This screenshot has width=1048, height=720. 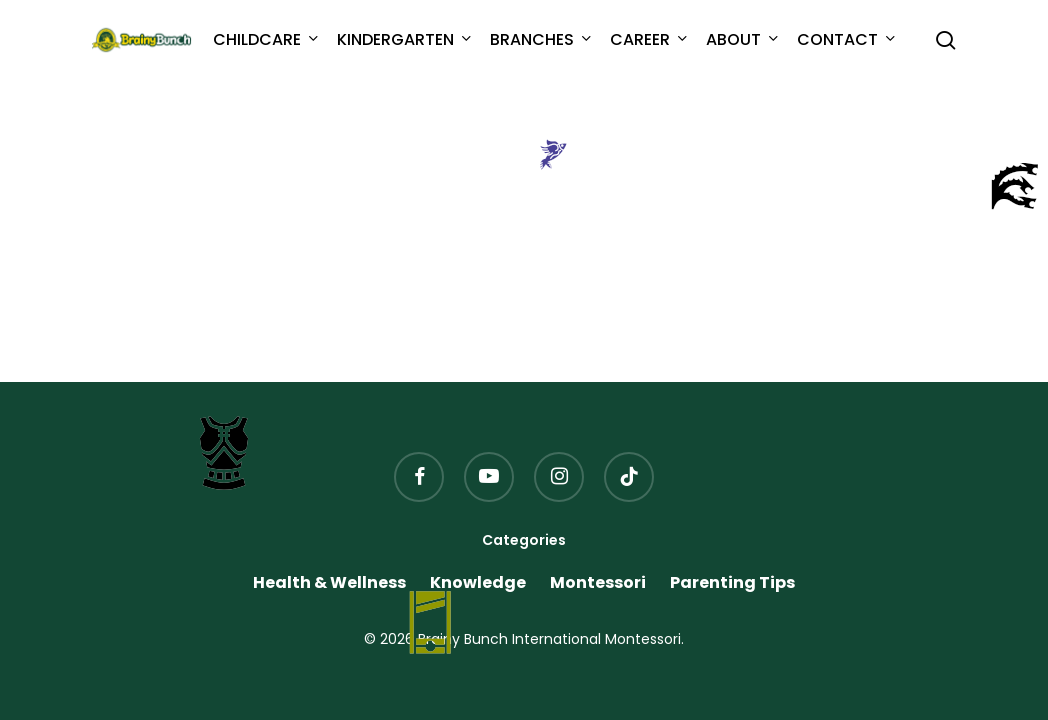 I want to click on flying trout creature in a fantasy game, so click(x=553, y=154).